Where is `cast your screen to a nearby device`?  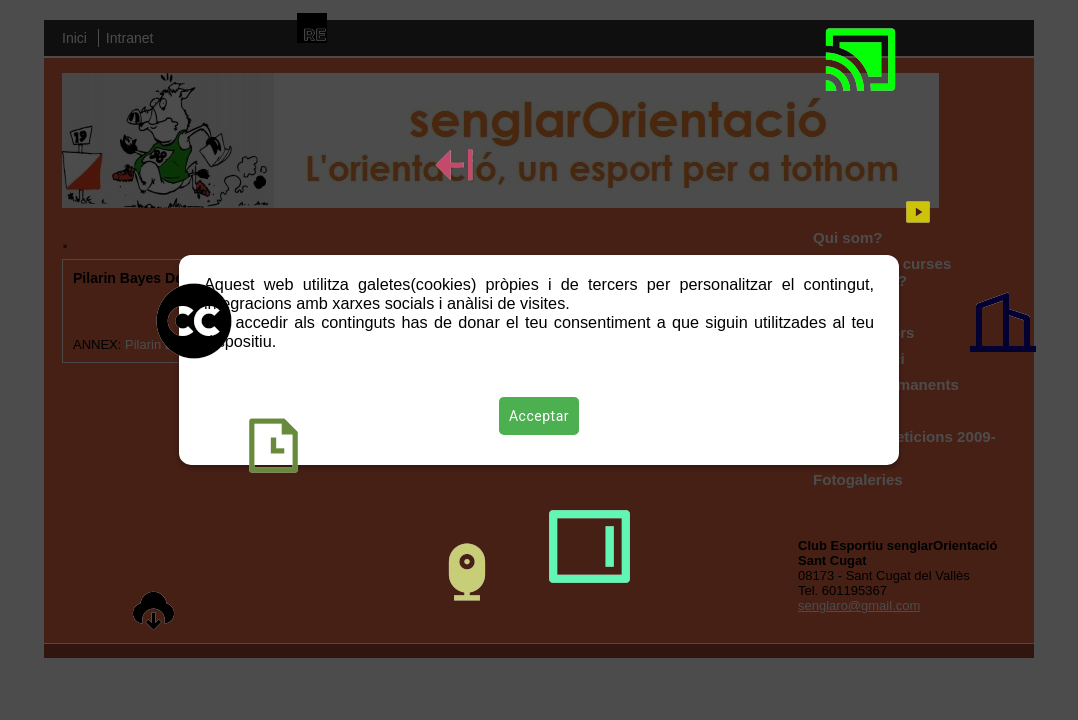 cast your screen to a nearby device is located at coordinates (860, 59).